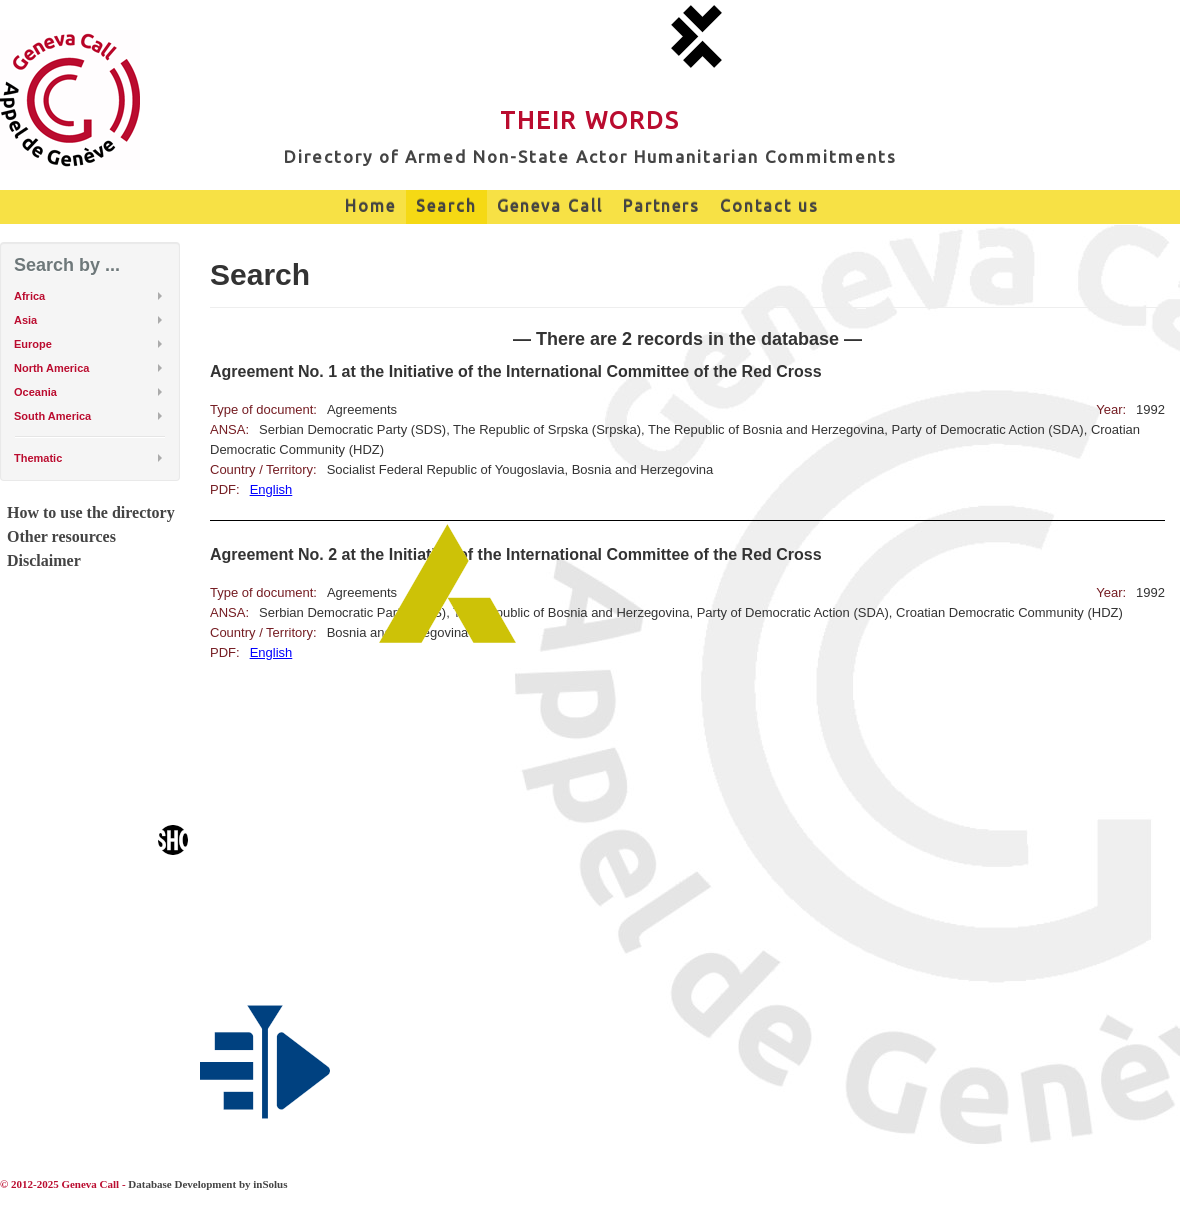  What do you see at coordinates (447, 583) in the screenshot?
I see `axis bank app or service` at bounding box center [447, 583].